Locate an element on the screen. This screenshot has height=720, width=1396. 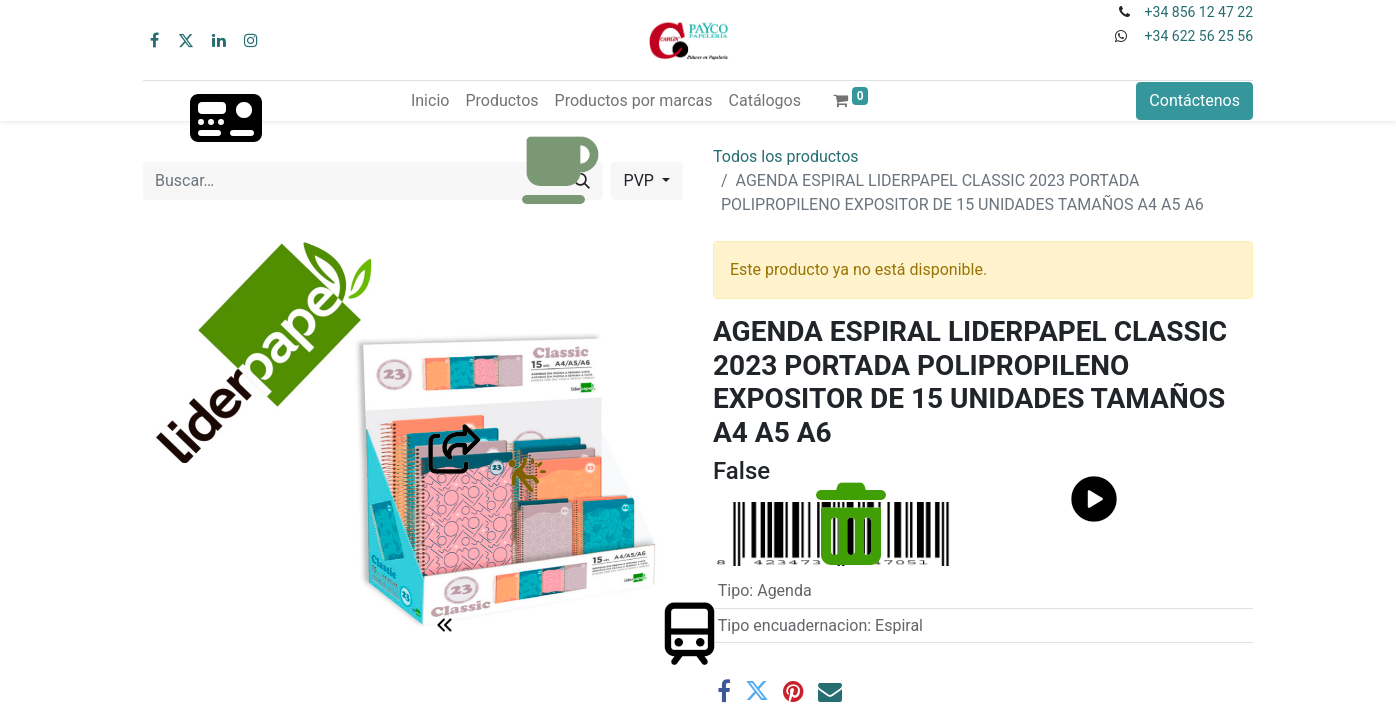
delete selected item is located at coordinates (851, 525).